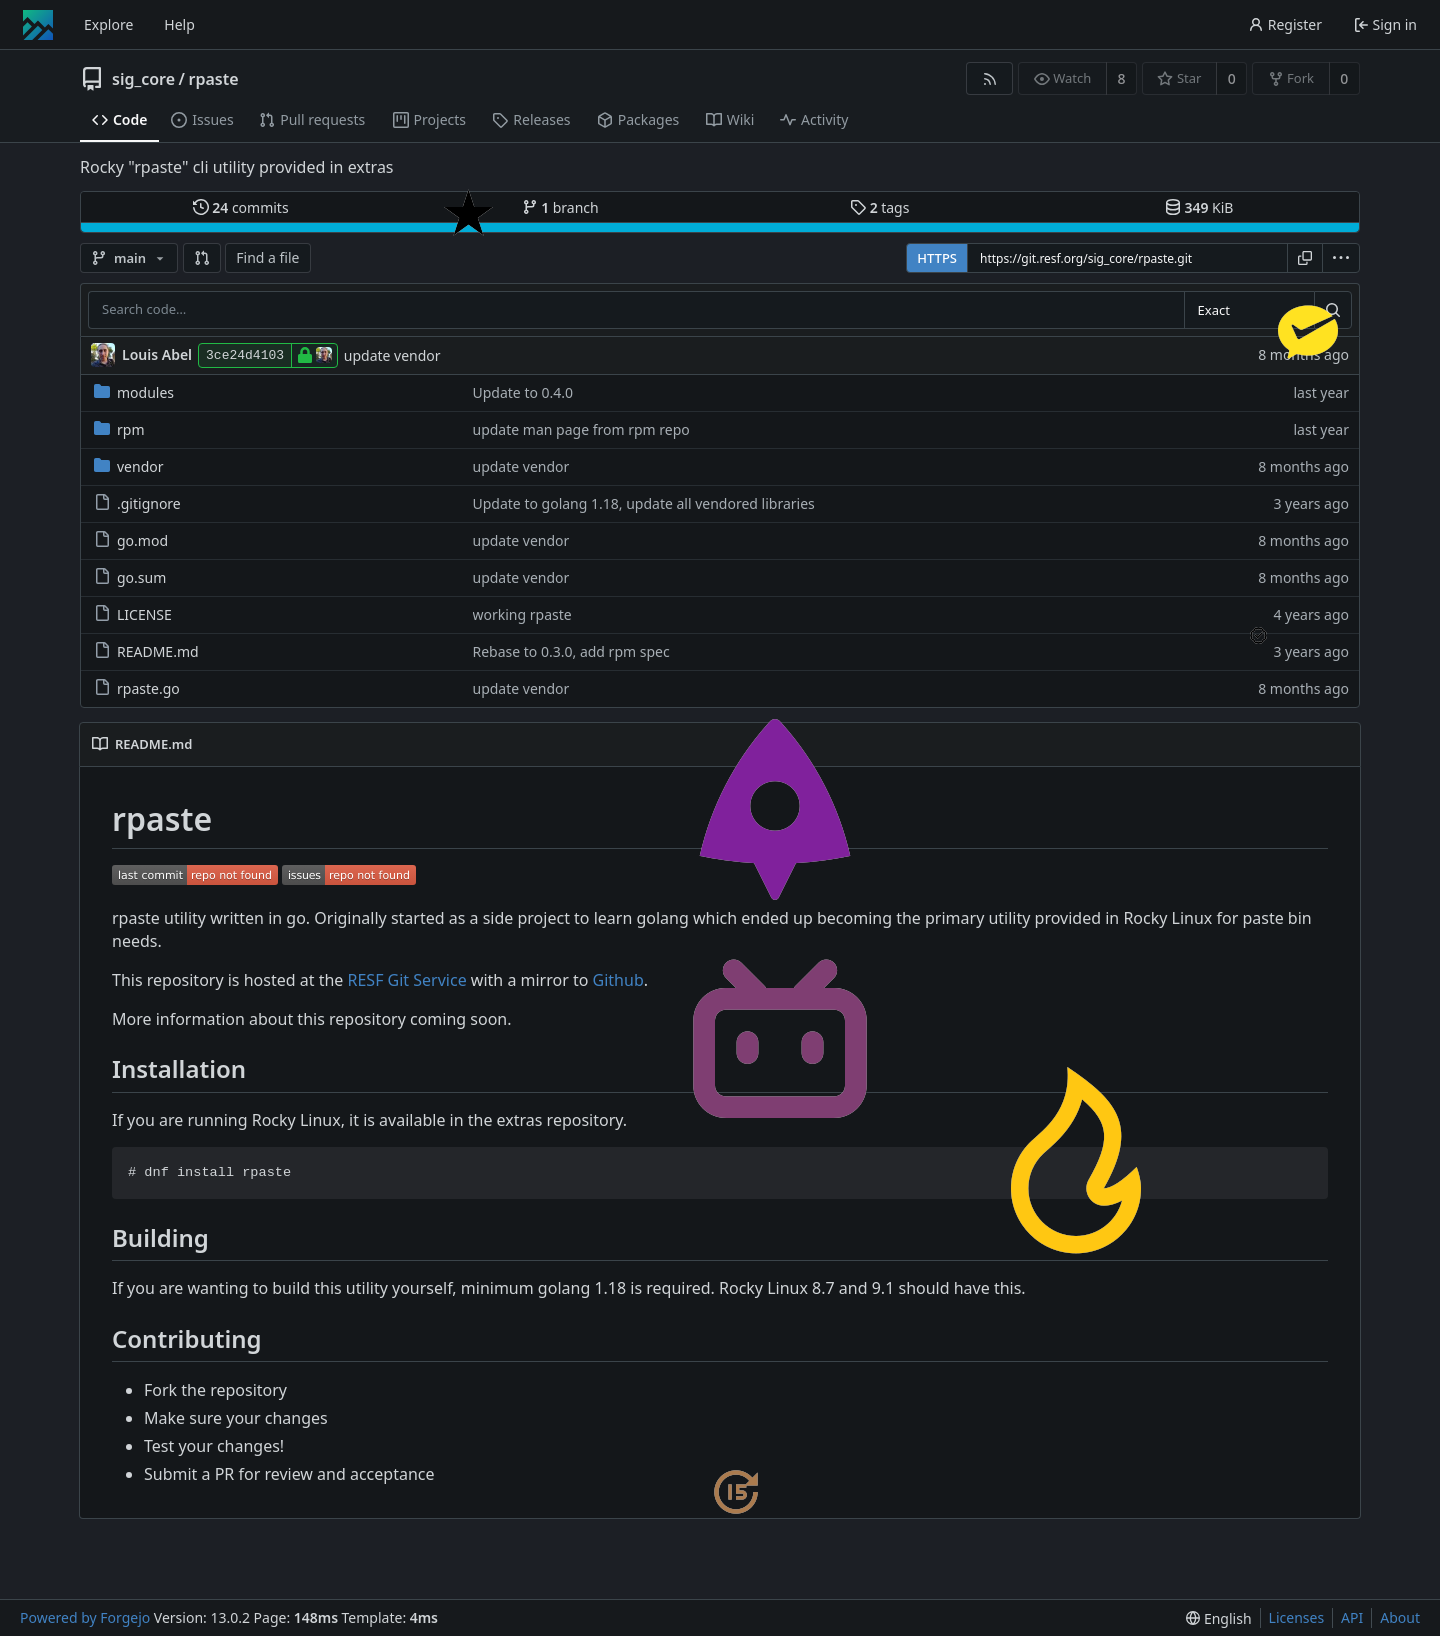 Image resolution: width=1440 pixels, height=1636 pixels. Describe the element at coordinates (780, 1040) in the screenshot. I see `open Bilibili app` at that location.